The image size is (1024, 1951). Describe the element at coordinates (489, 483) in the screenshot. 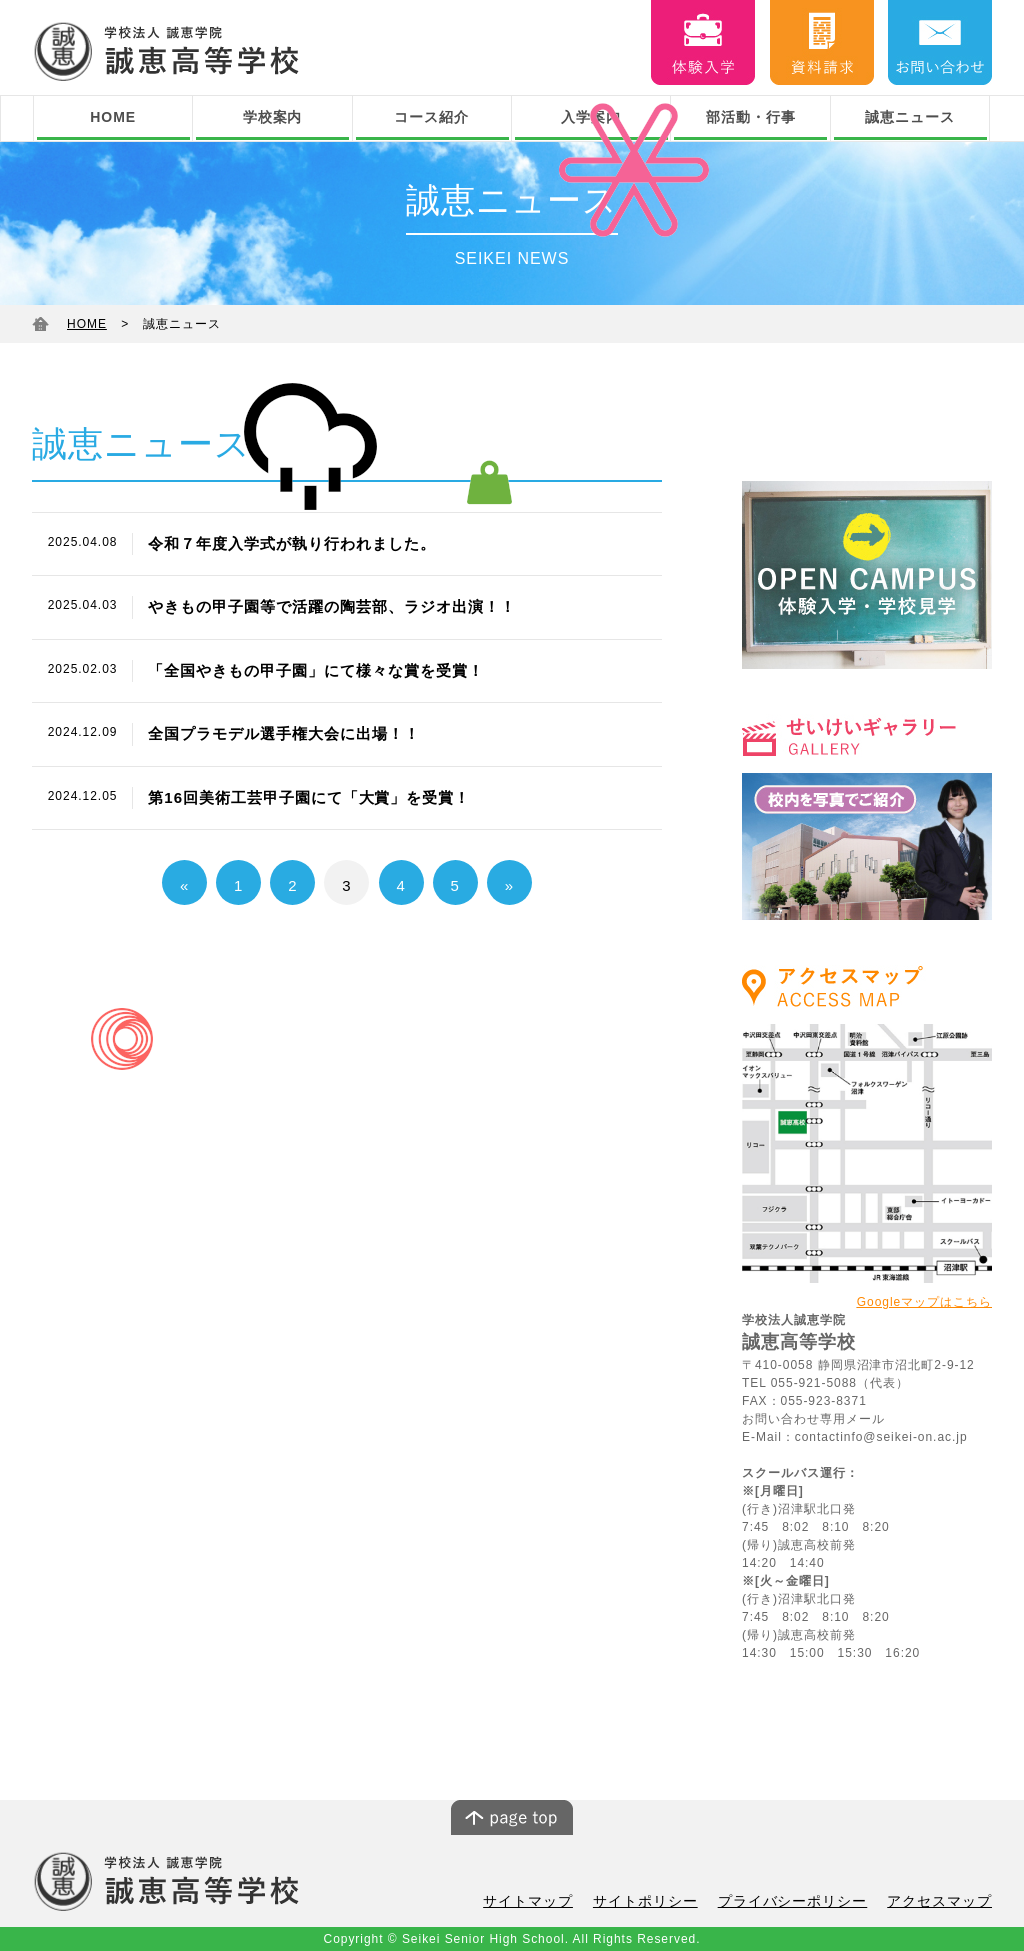

I see `view item weight or mass` at that location.